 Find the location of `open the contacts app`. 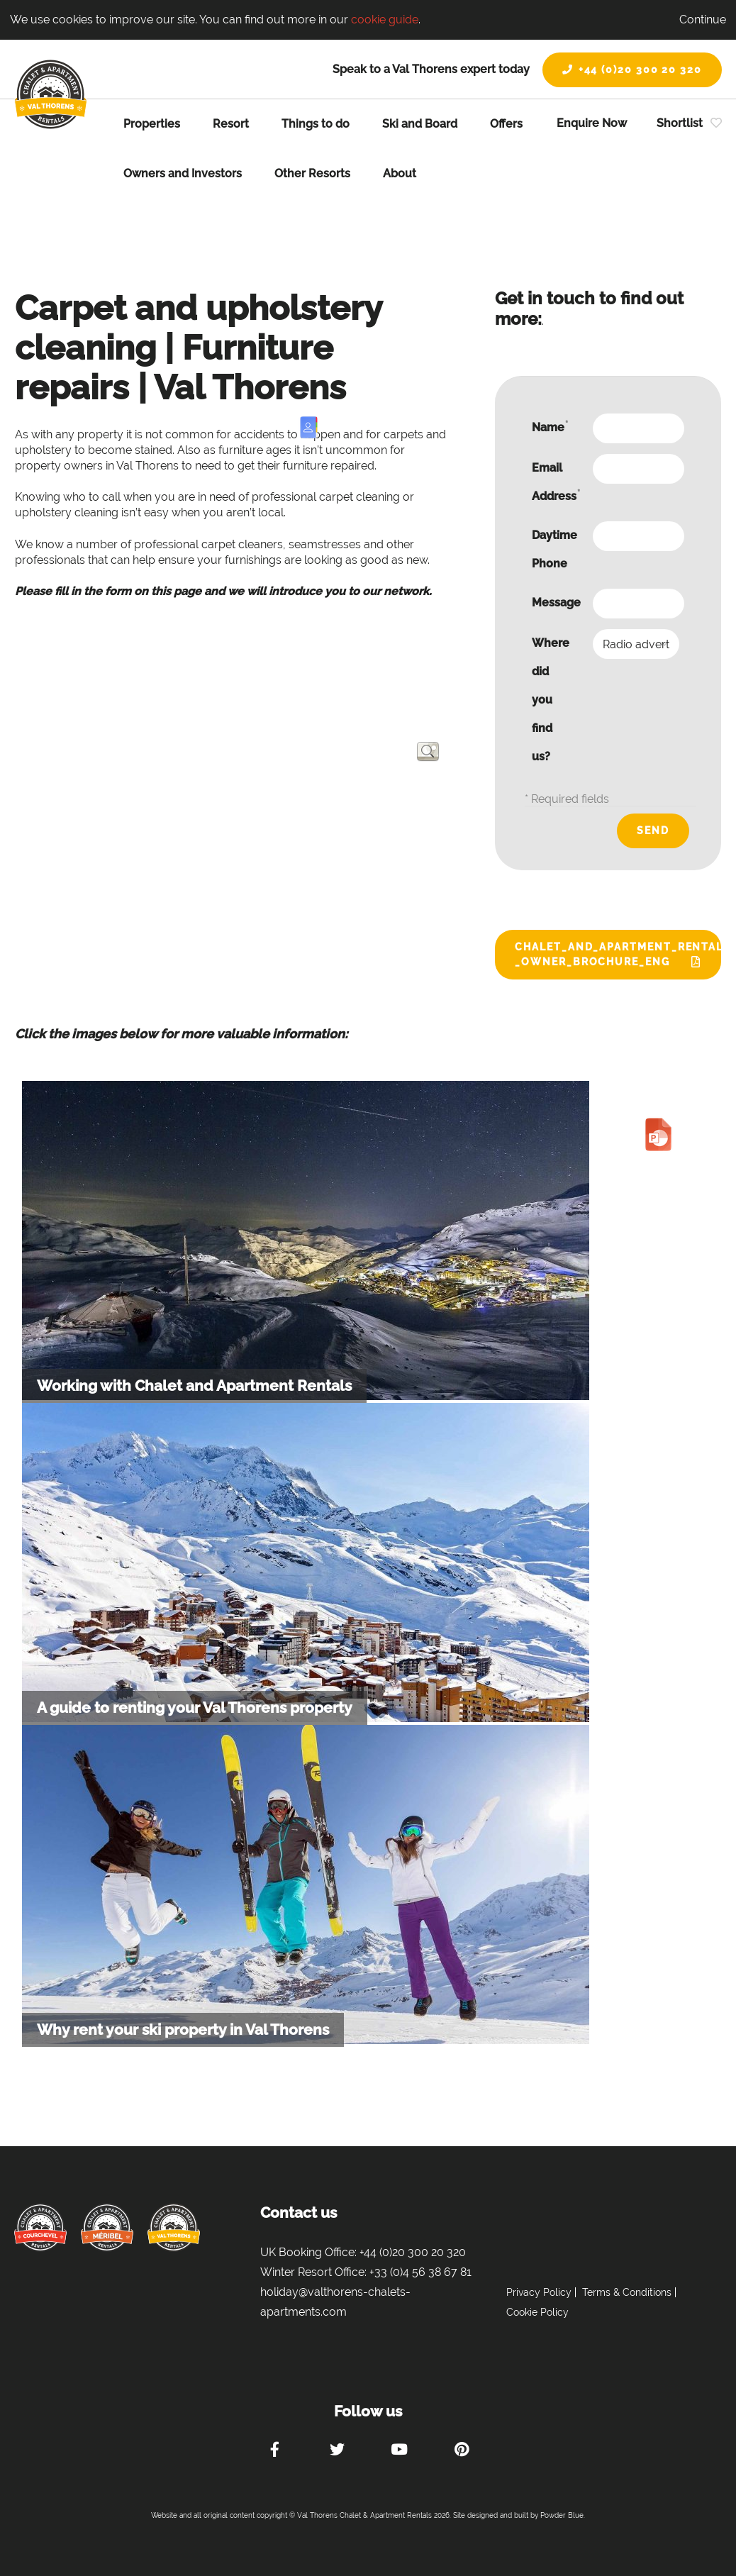

open the contacts app is located at coordinates (308, 427).